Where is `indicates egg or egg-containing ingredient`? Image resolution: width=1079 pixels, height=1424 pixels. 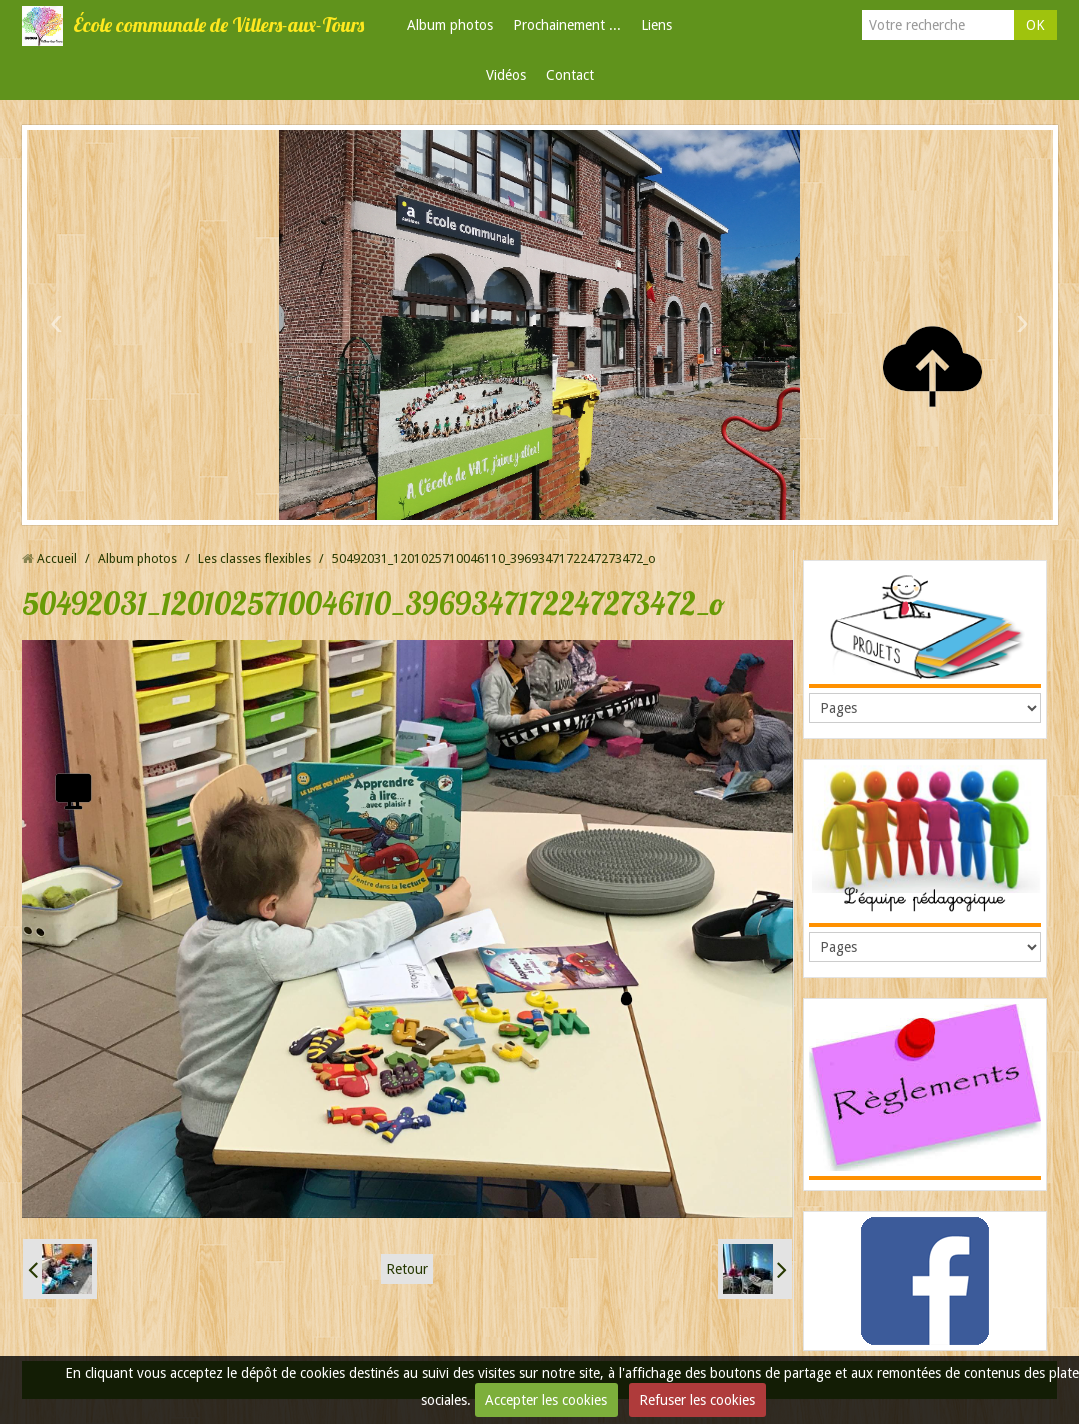 indicates egg or egg-containing ingredient is located at coordinates (626, 998).